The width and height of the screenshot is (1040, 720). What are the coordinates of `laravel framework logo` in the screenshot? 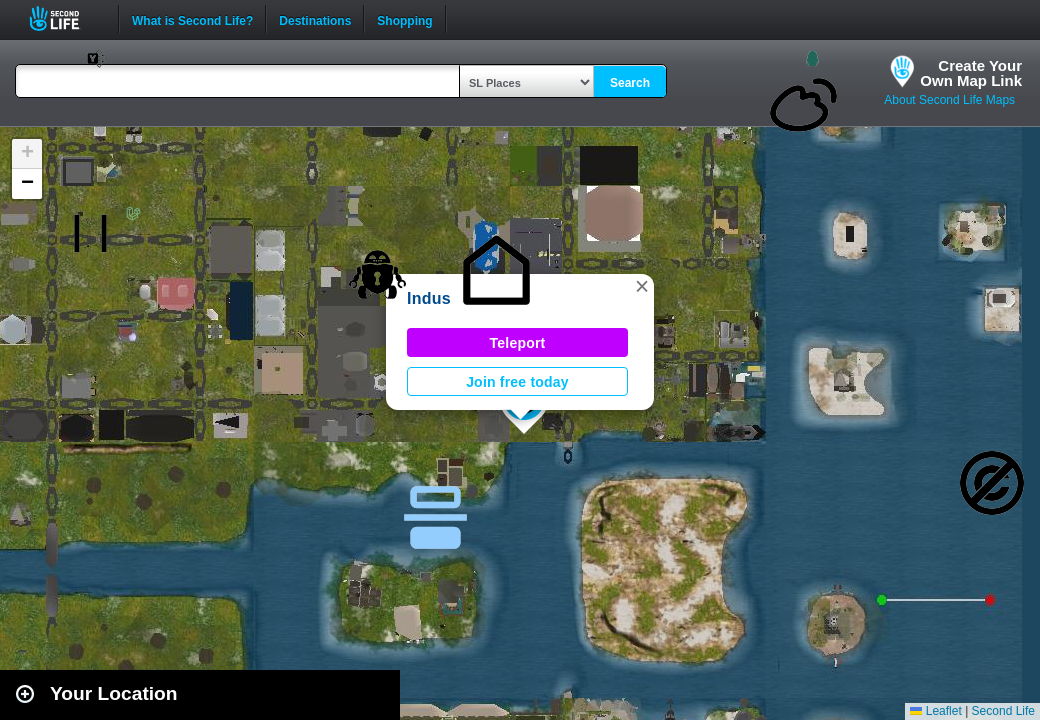 It's located at (133, 213).